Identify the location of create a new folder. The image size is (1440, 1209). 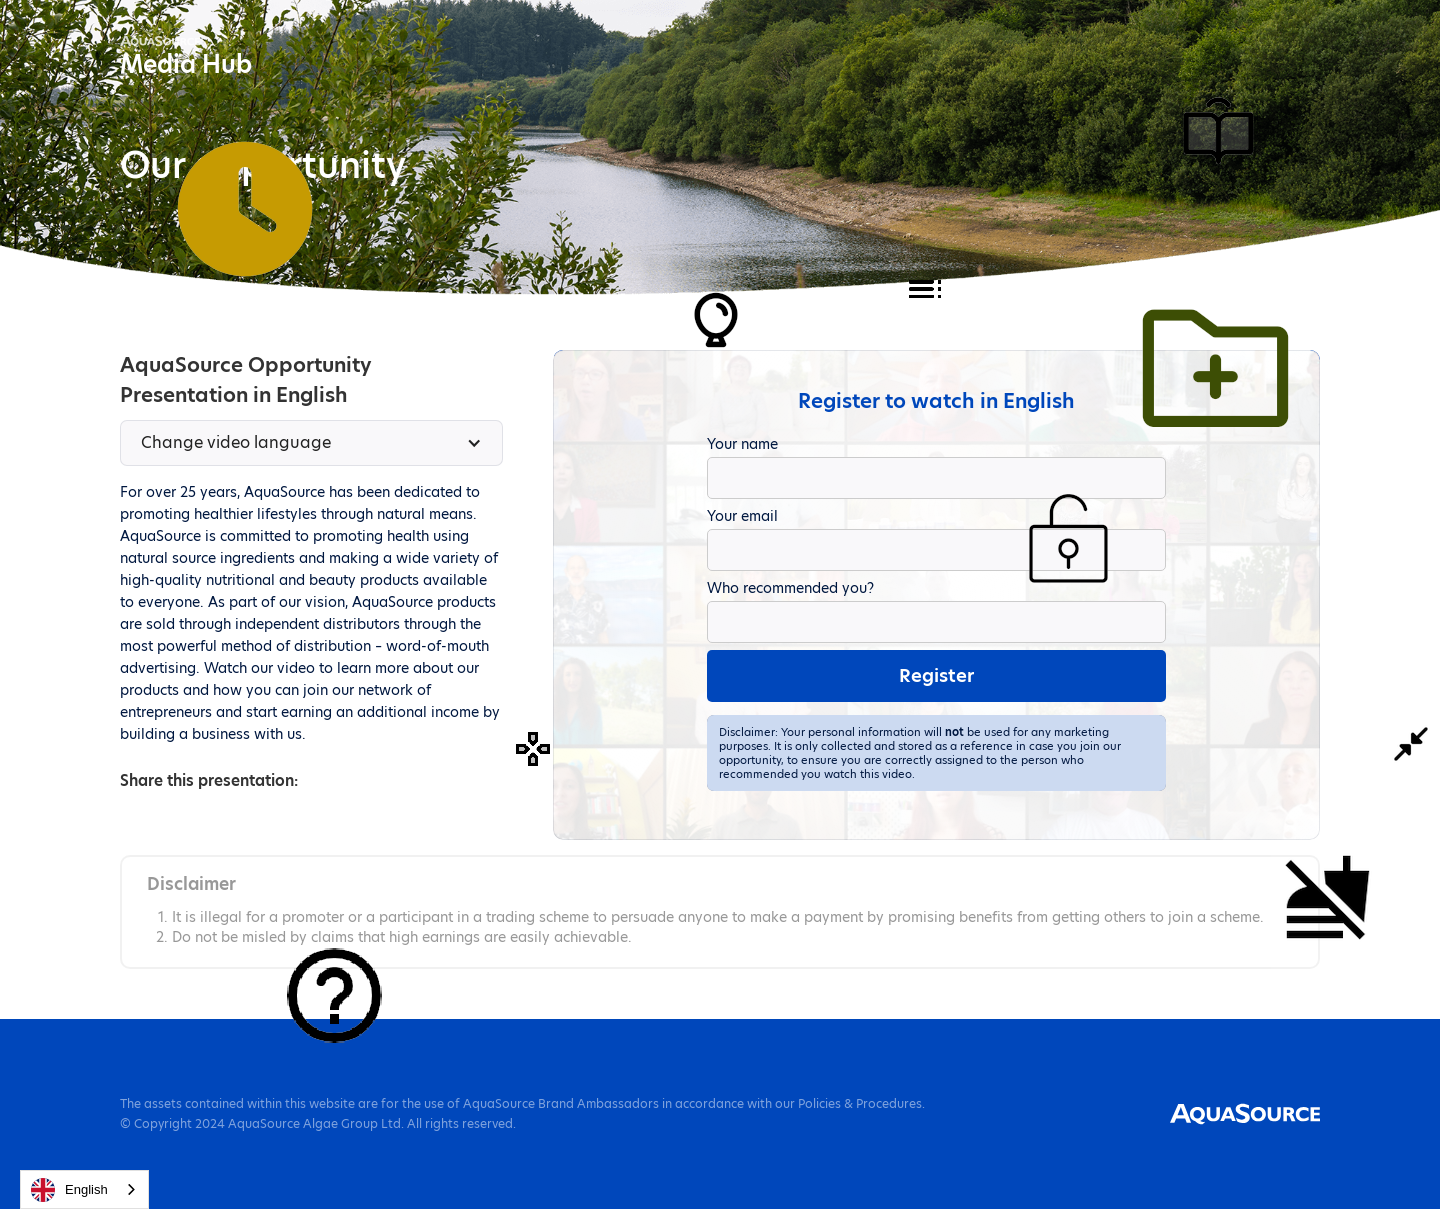
(1215, 365).